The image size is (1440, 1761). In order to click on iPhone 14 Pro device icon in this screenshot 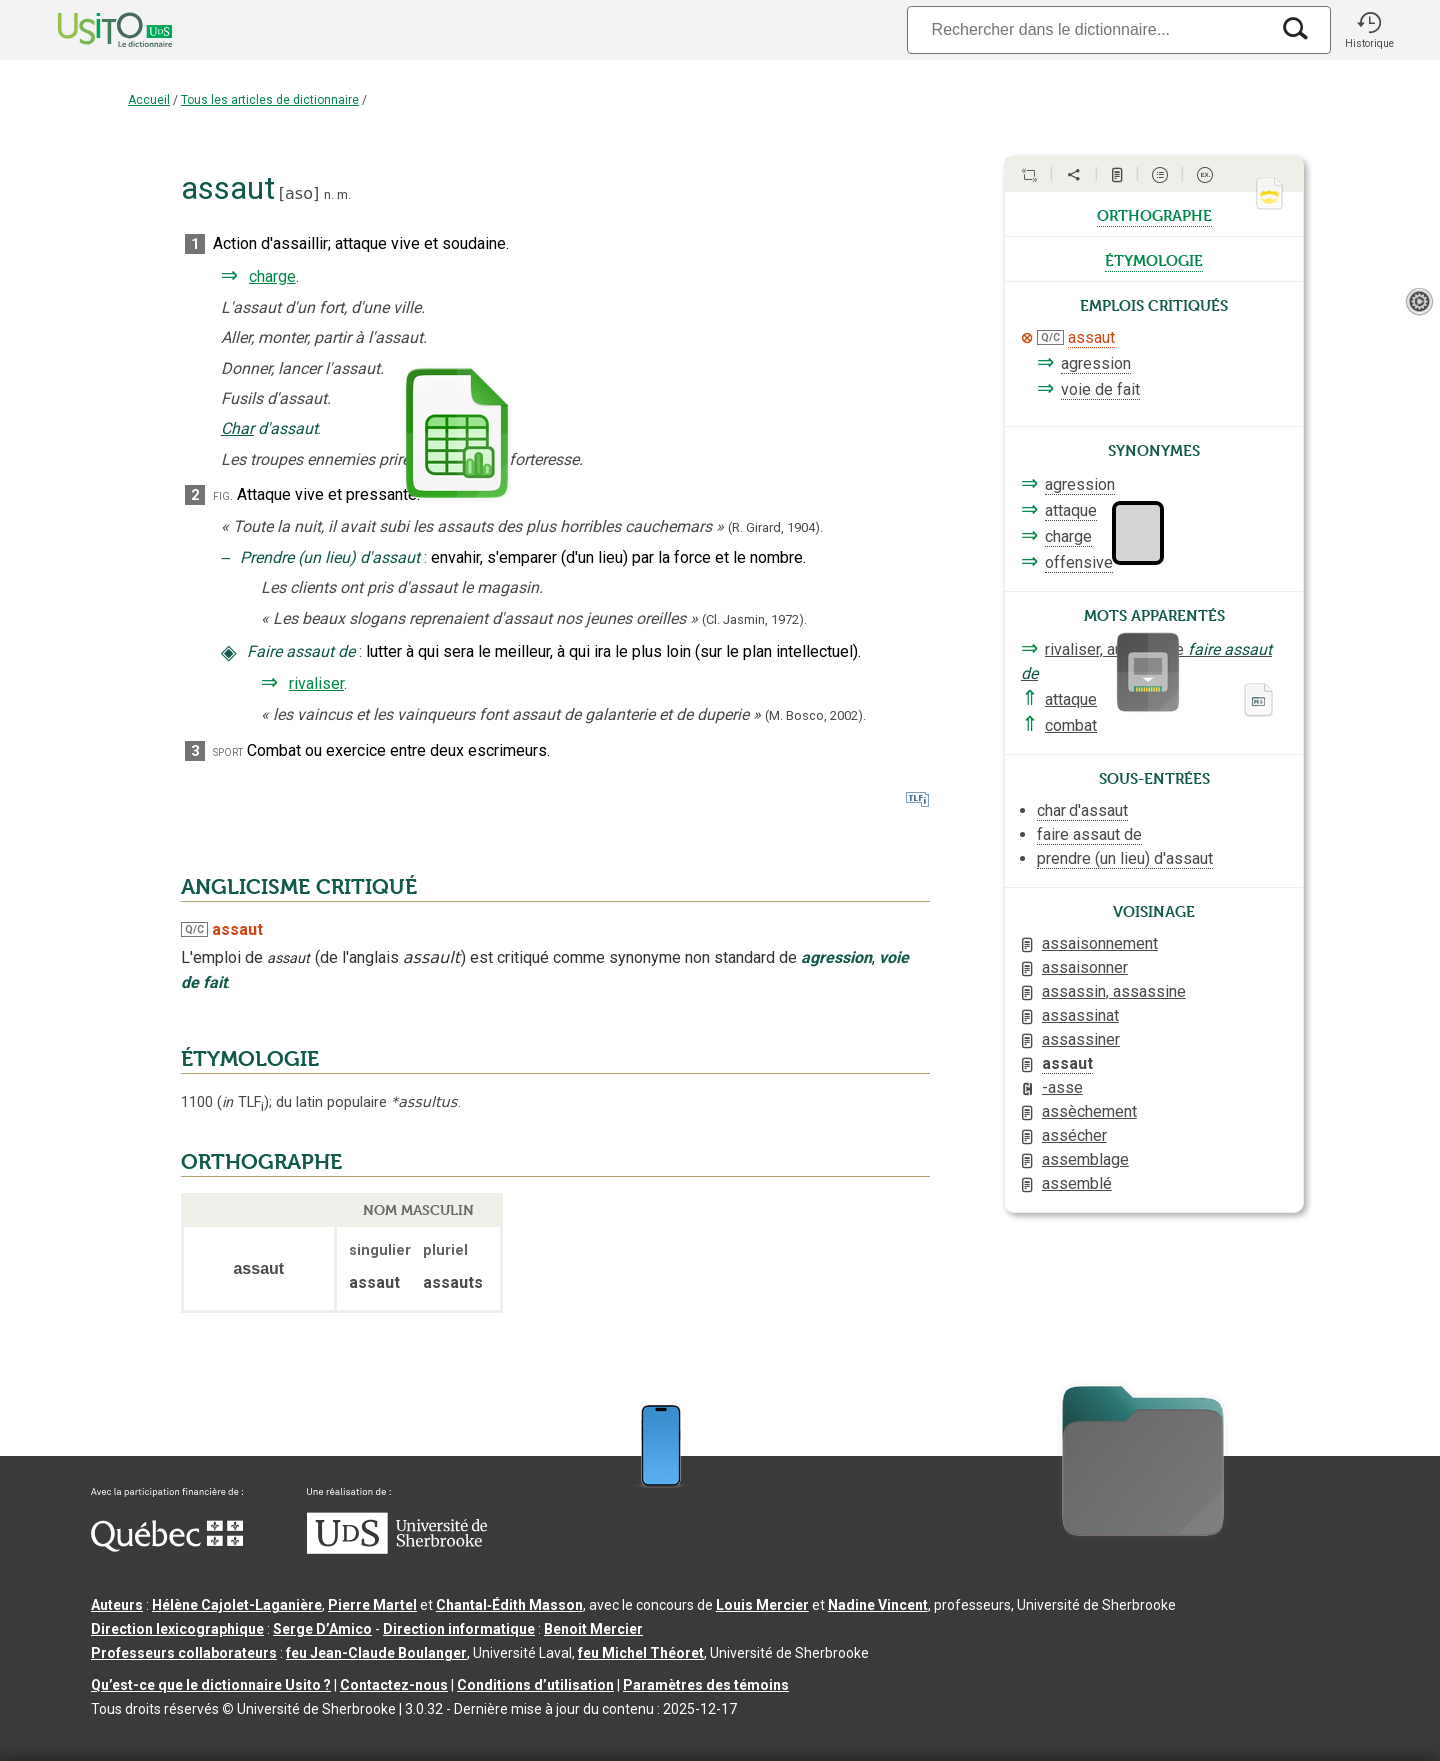, I will do `click(661, 1447)`.